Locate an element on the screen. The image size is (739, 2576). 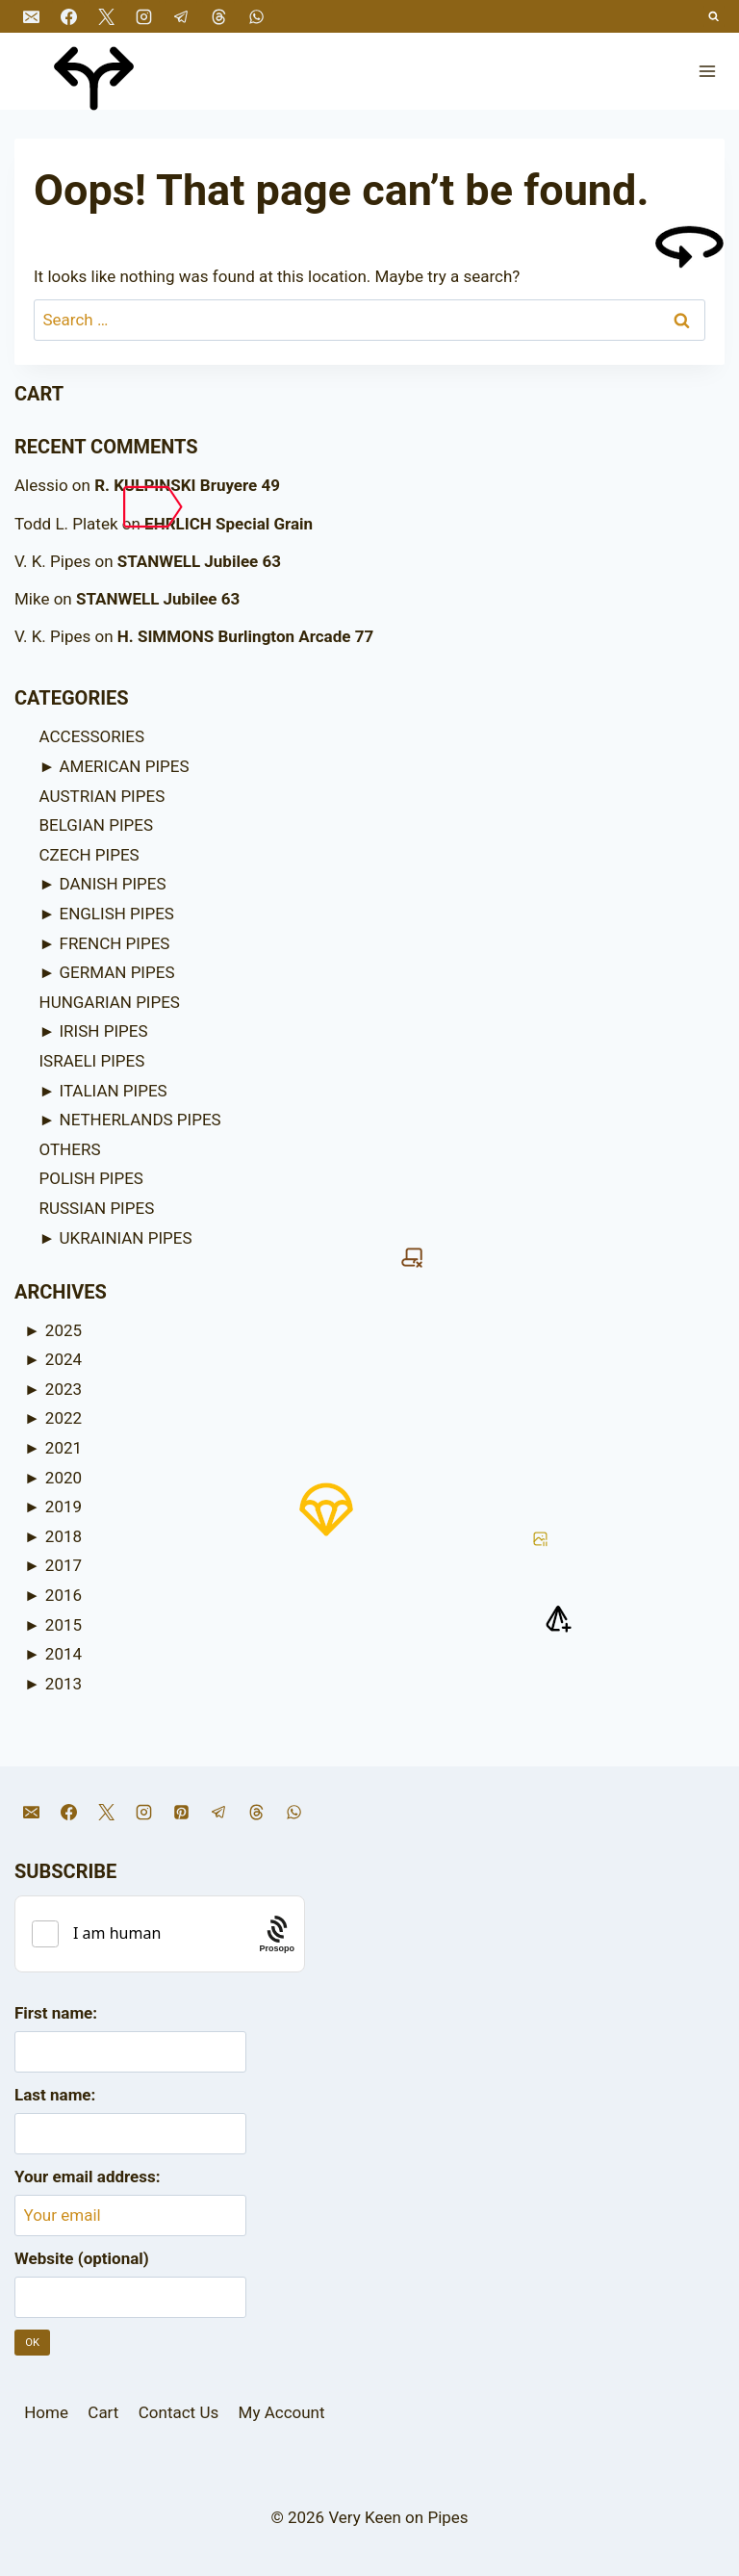
access emergency or backup support options is located at coordinates (326, 1509).